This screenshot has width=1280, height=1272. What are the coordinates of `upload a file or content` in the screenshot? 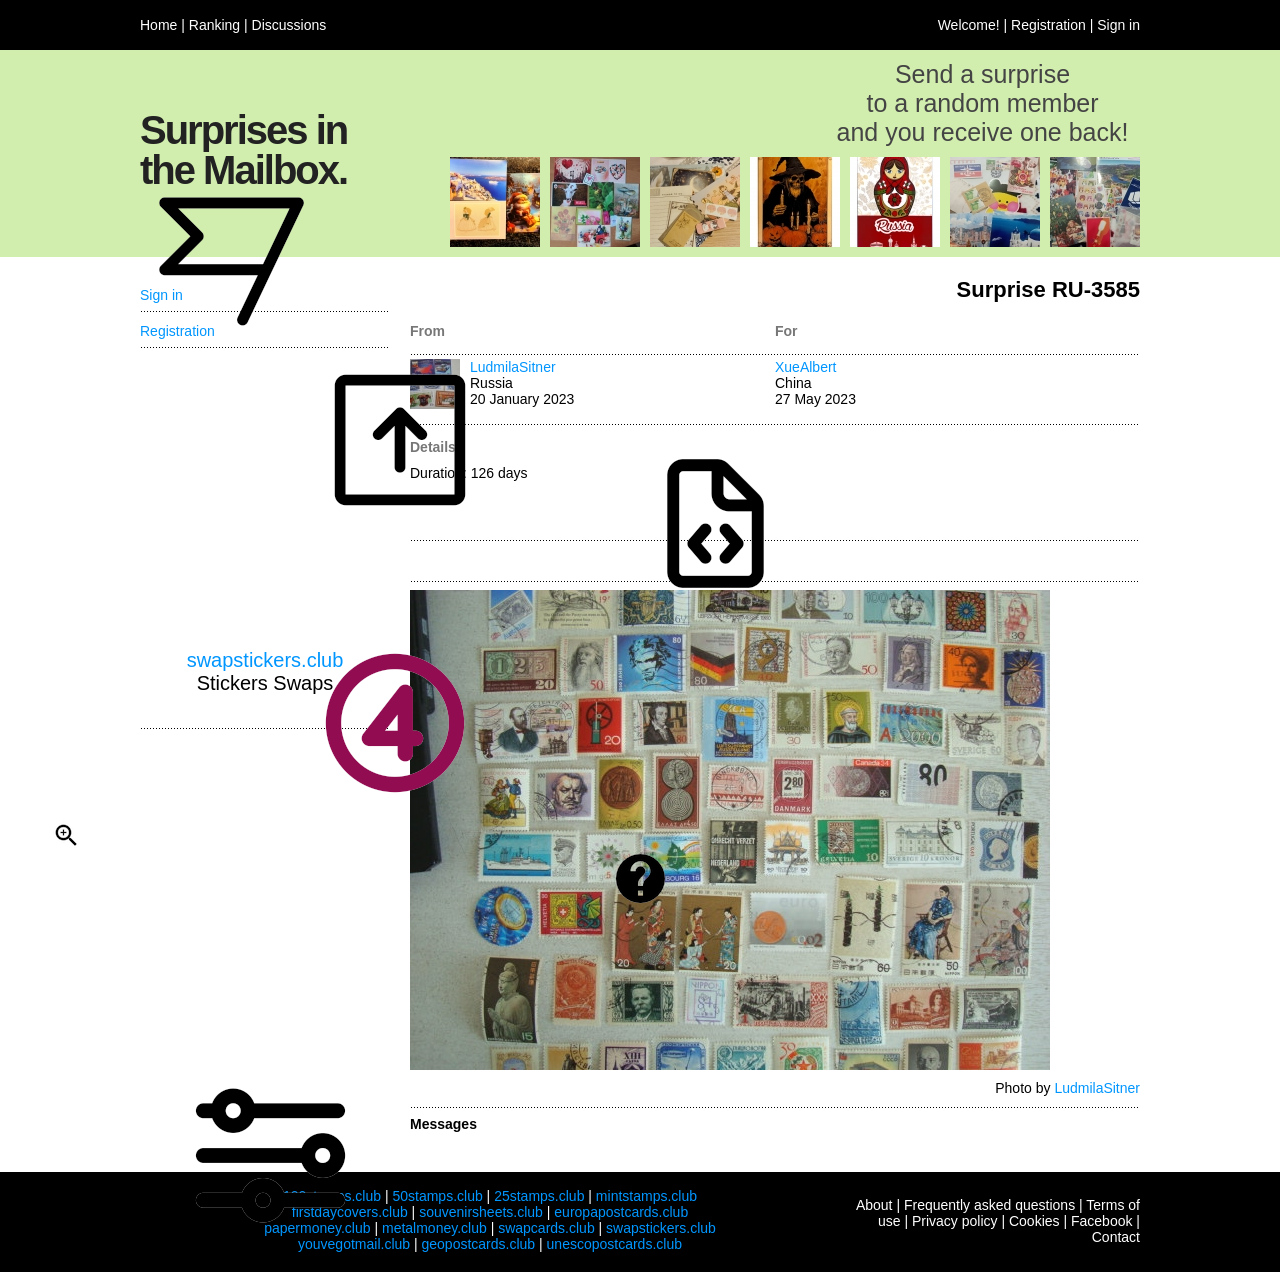 It's located at (400, 440).